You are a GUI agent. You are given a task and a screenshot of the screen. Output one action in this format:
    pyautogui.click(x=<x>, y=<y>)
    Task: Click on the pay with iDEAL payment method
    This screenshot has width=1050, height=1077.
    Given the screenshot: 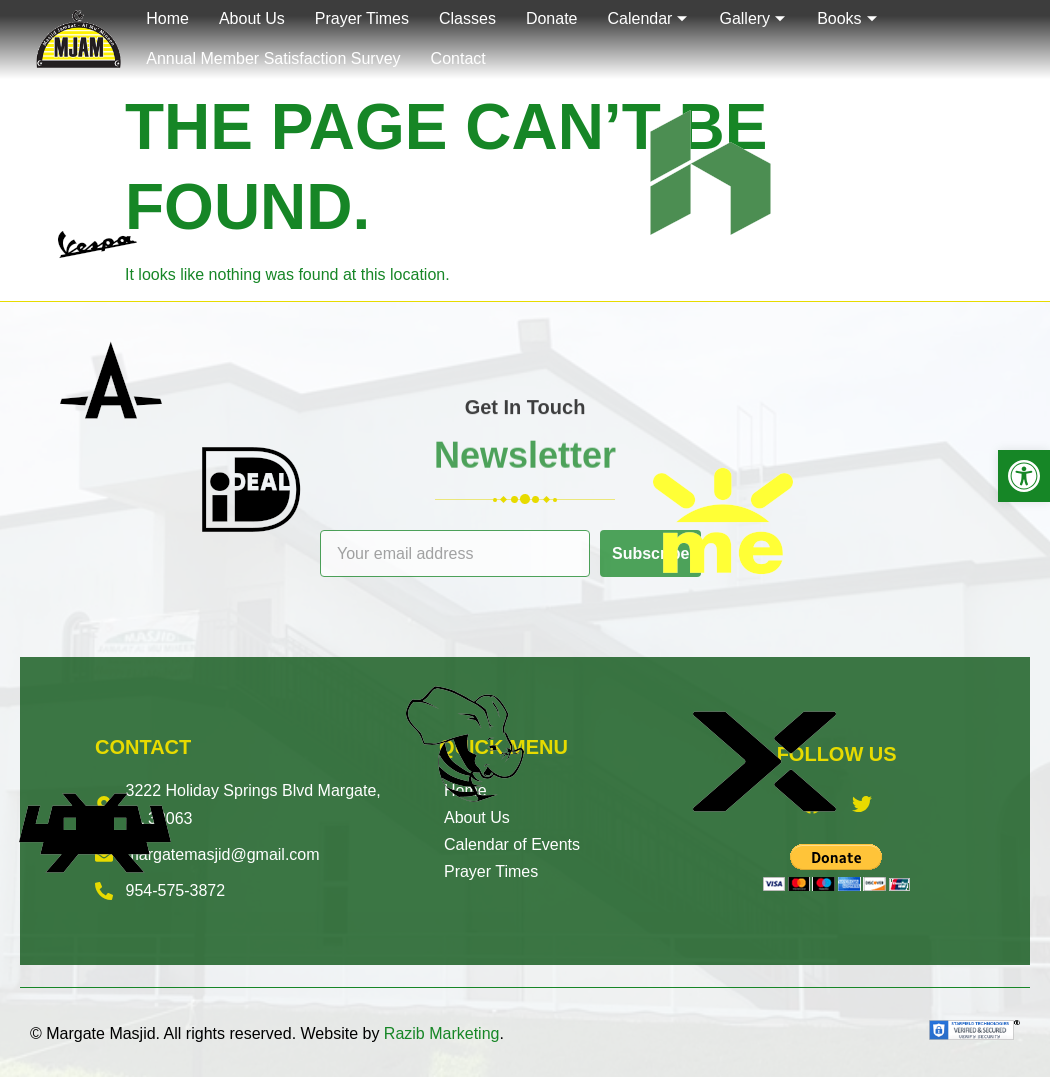 What is the action you would take?
    pyautogui.click(x=250, y=489)
    